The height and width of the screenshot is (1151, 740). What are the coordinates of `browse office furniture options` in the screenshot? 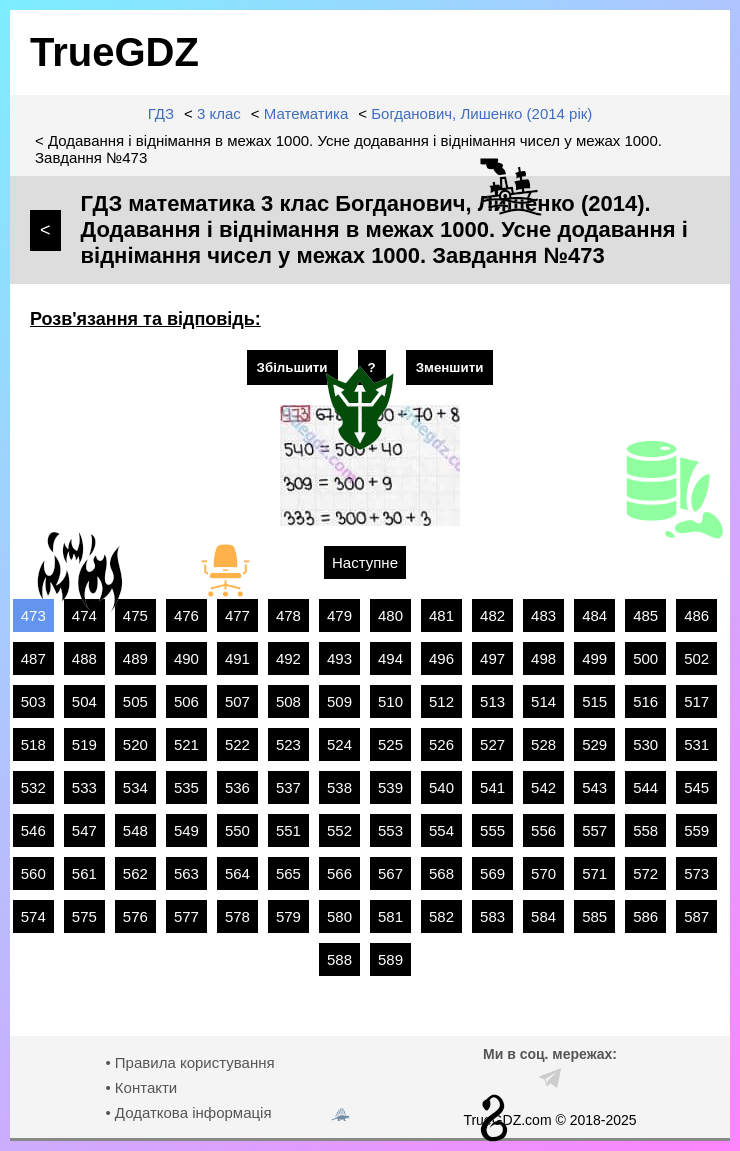 It's located at (225, 570).